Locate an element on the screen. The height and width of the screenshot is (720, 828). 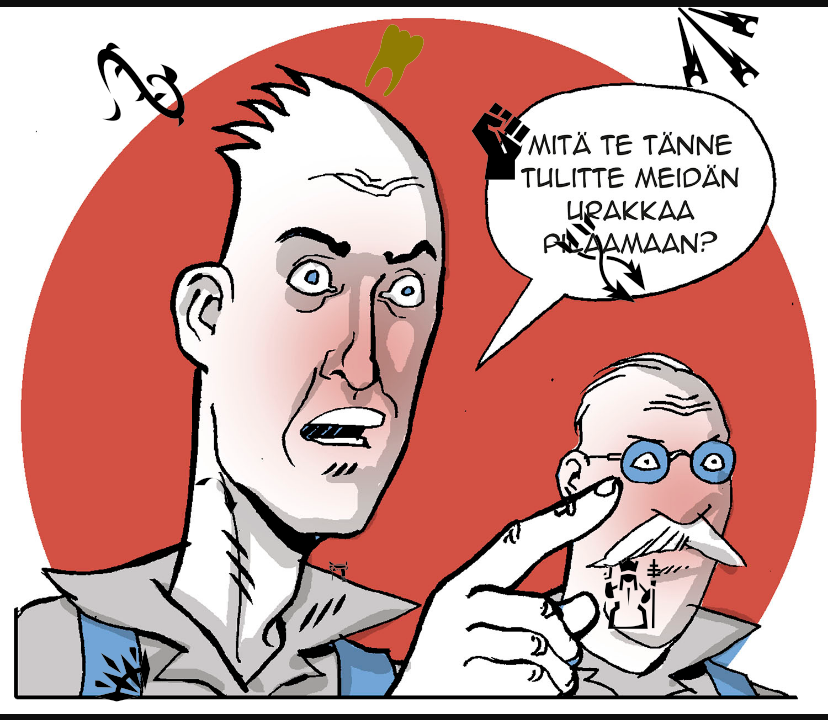
rotate view to overhead perspective is located at coordinates (216, 496).